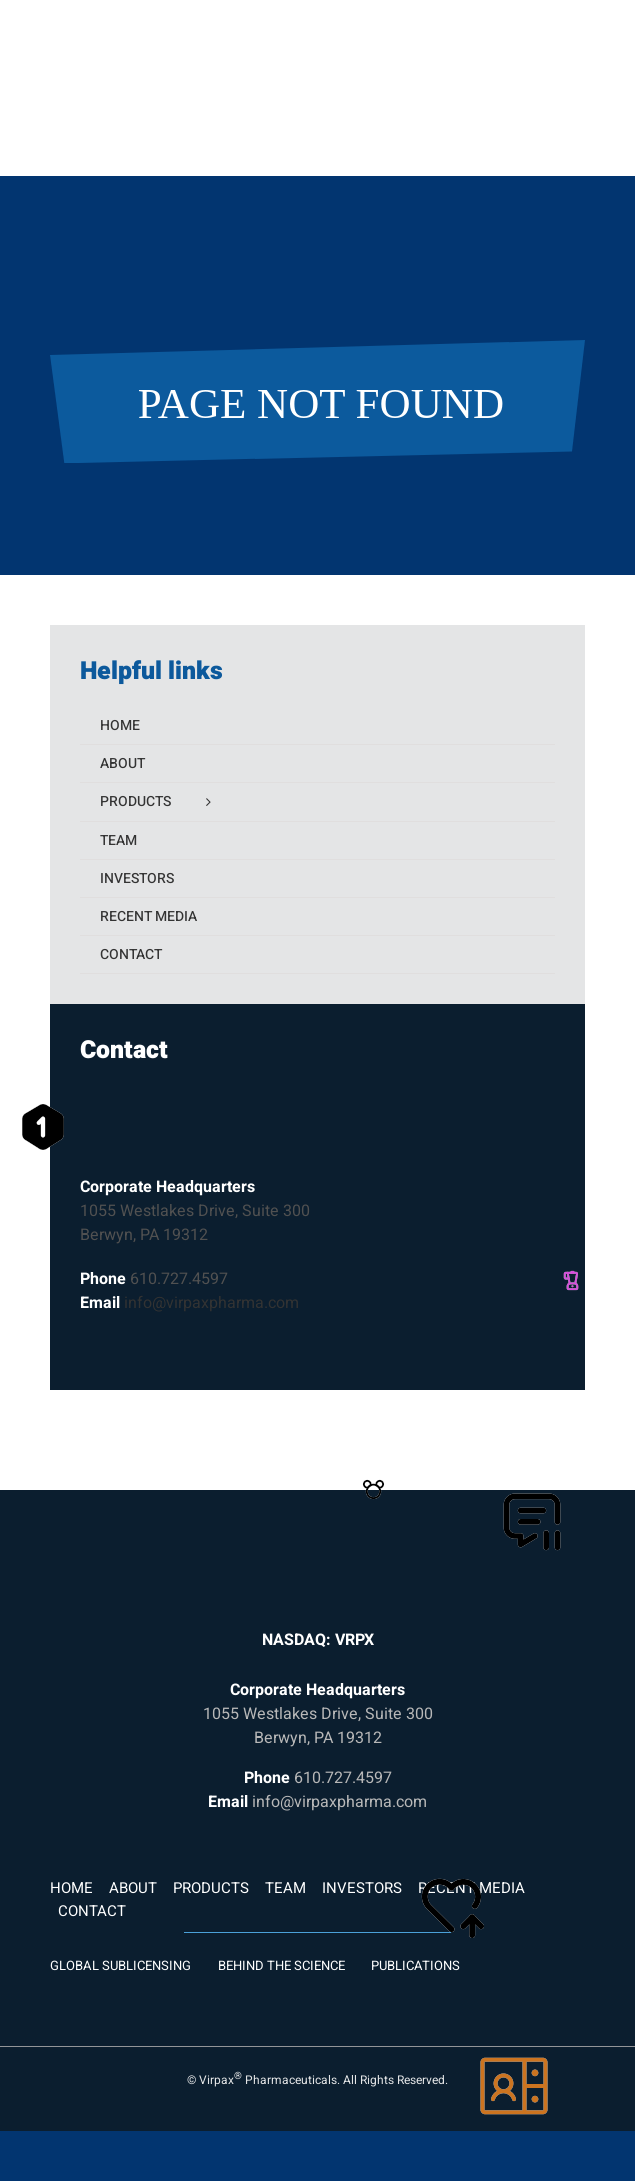 The image size is (635, 2181). Describe the element at coordinates (514, 2086) in the screenshot. I see `start or join a video conference` at that location.